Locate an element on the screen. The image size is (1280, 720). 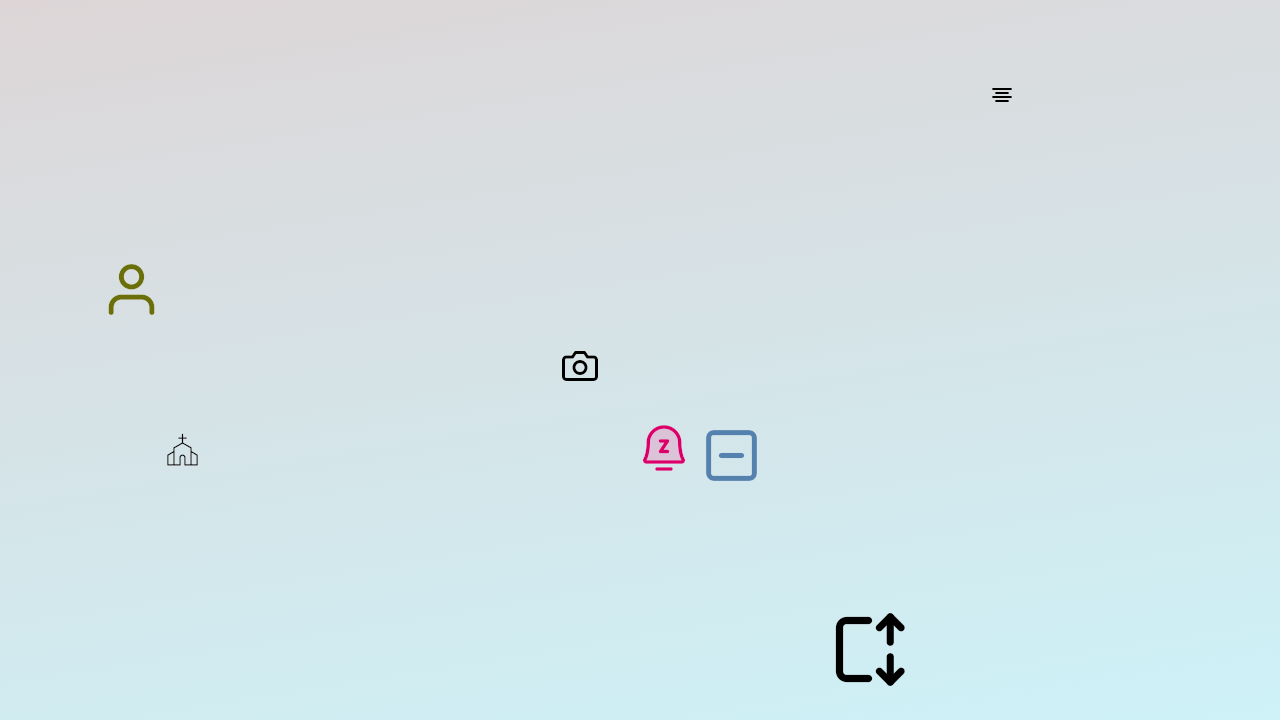
take a photo is located at coordinates (580, 366).